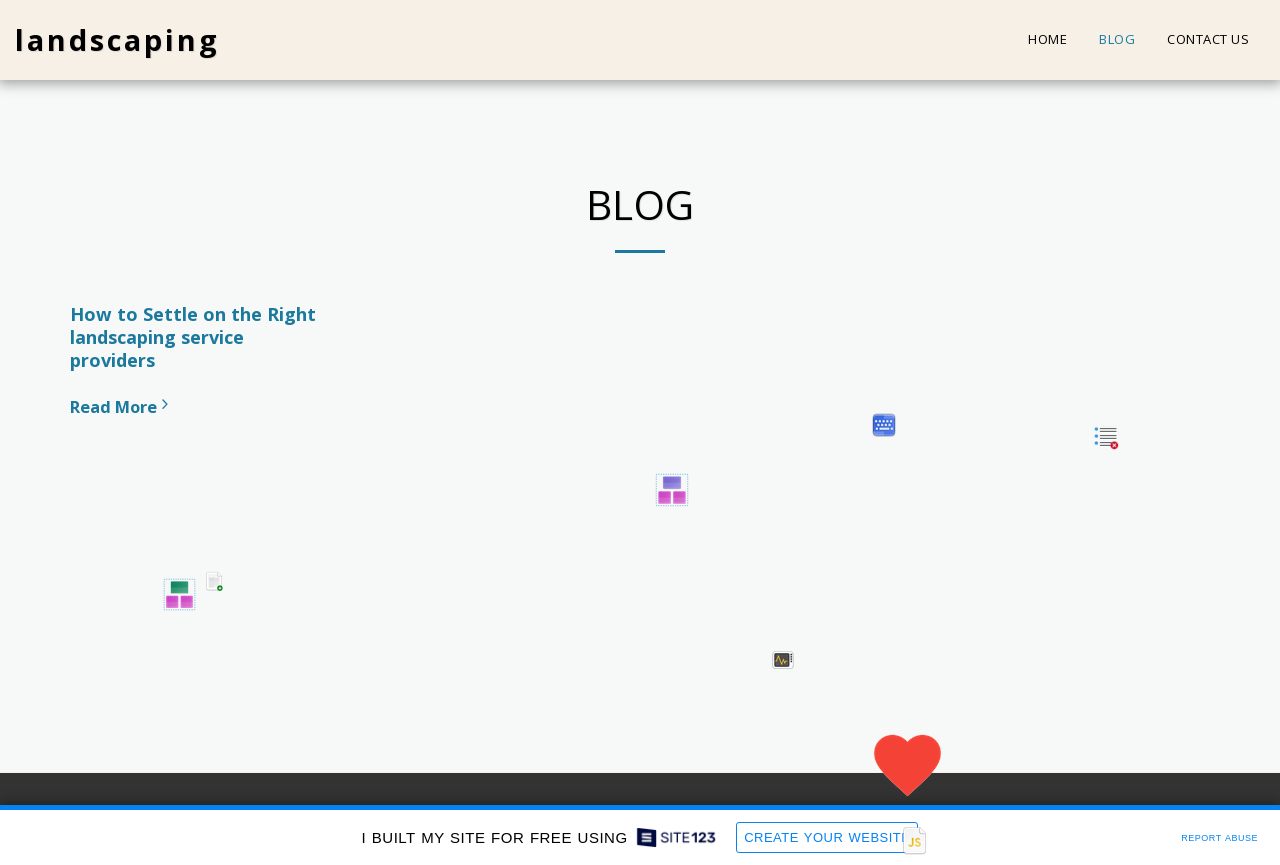 The width and height of the screenshot is (1280, 865). Describe the element at coordinates (907, 765) in the screenshot. I see `mark item as favorite` at that location.